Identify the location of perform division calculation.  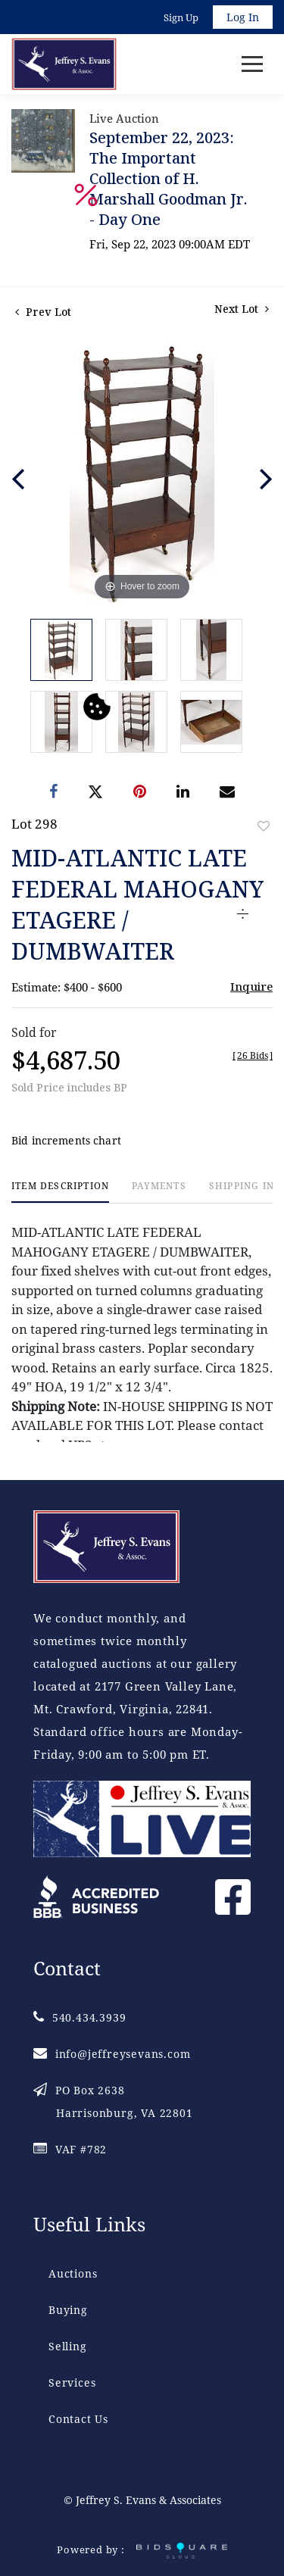
(242, 913).